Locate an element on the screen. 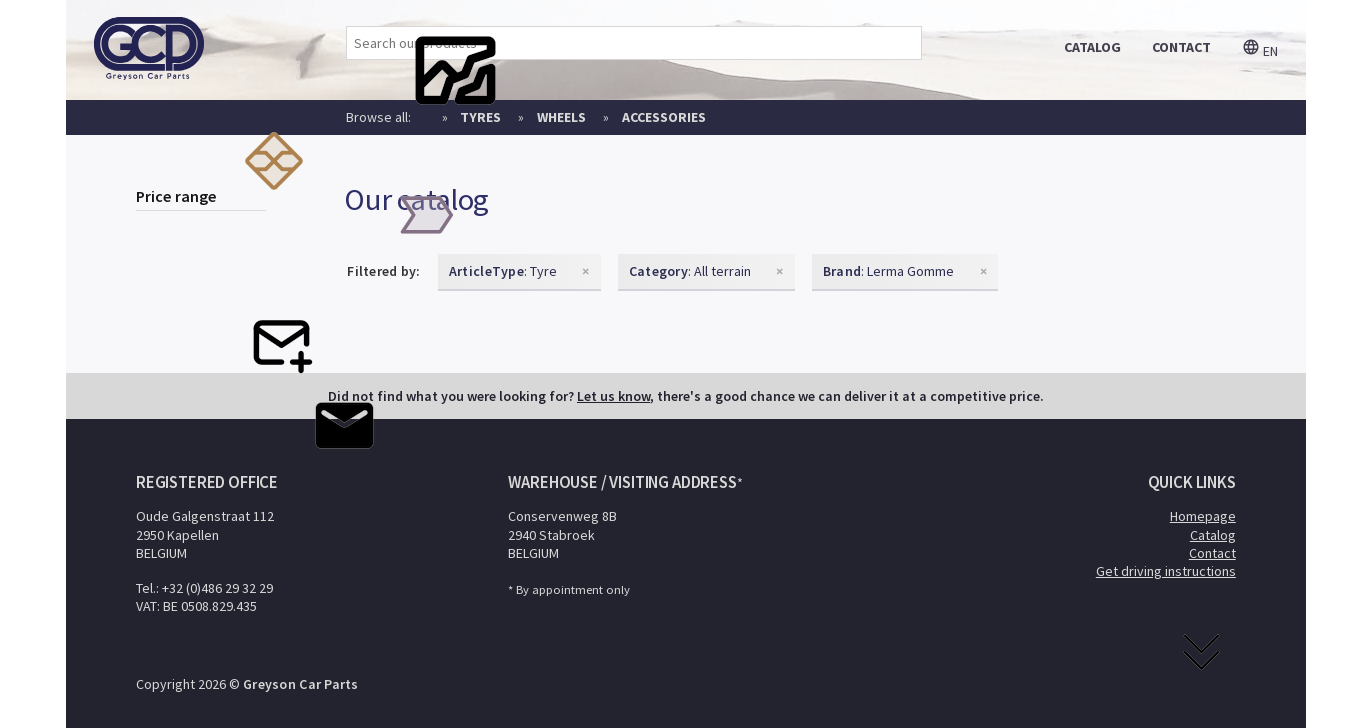 The width and height of the screenshot is (1372, 728). expand to show more content below is located at coordinates (1201, 650).